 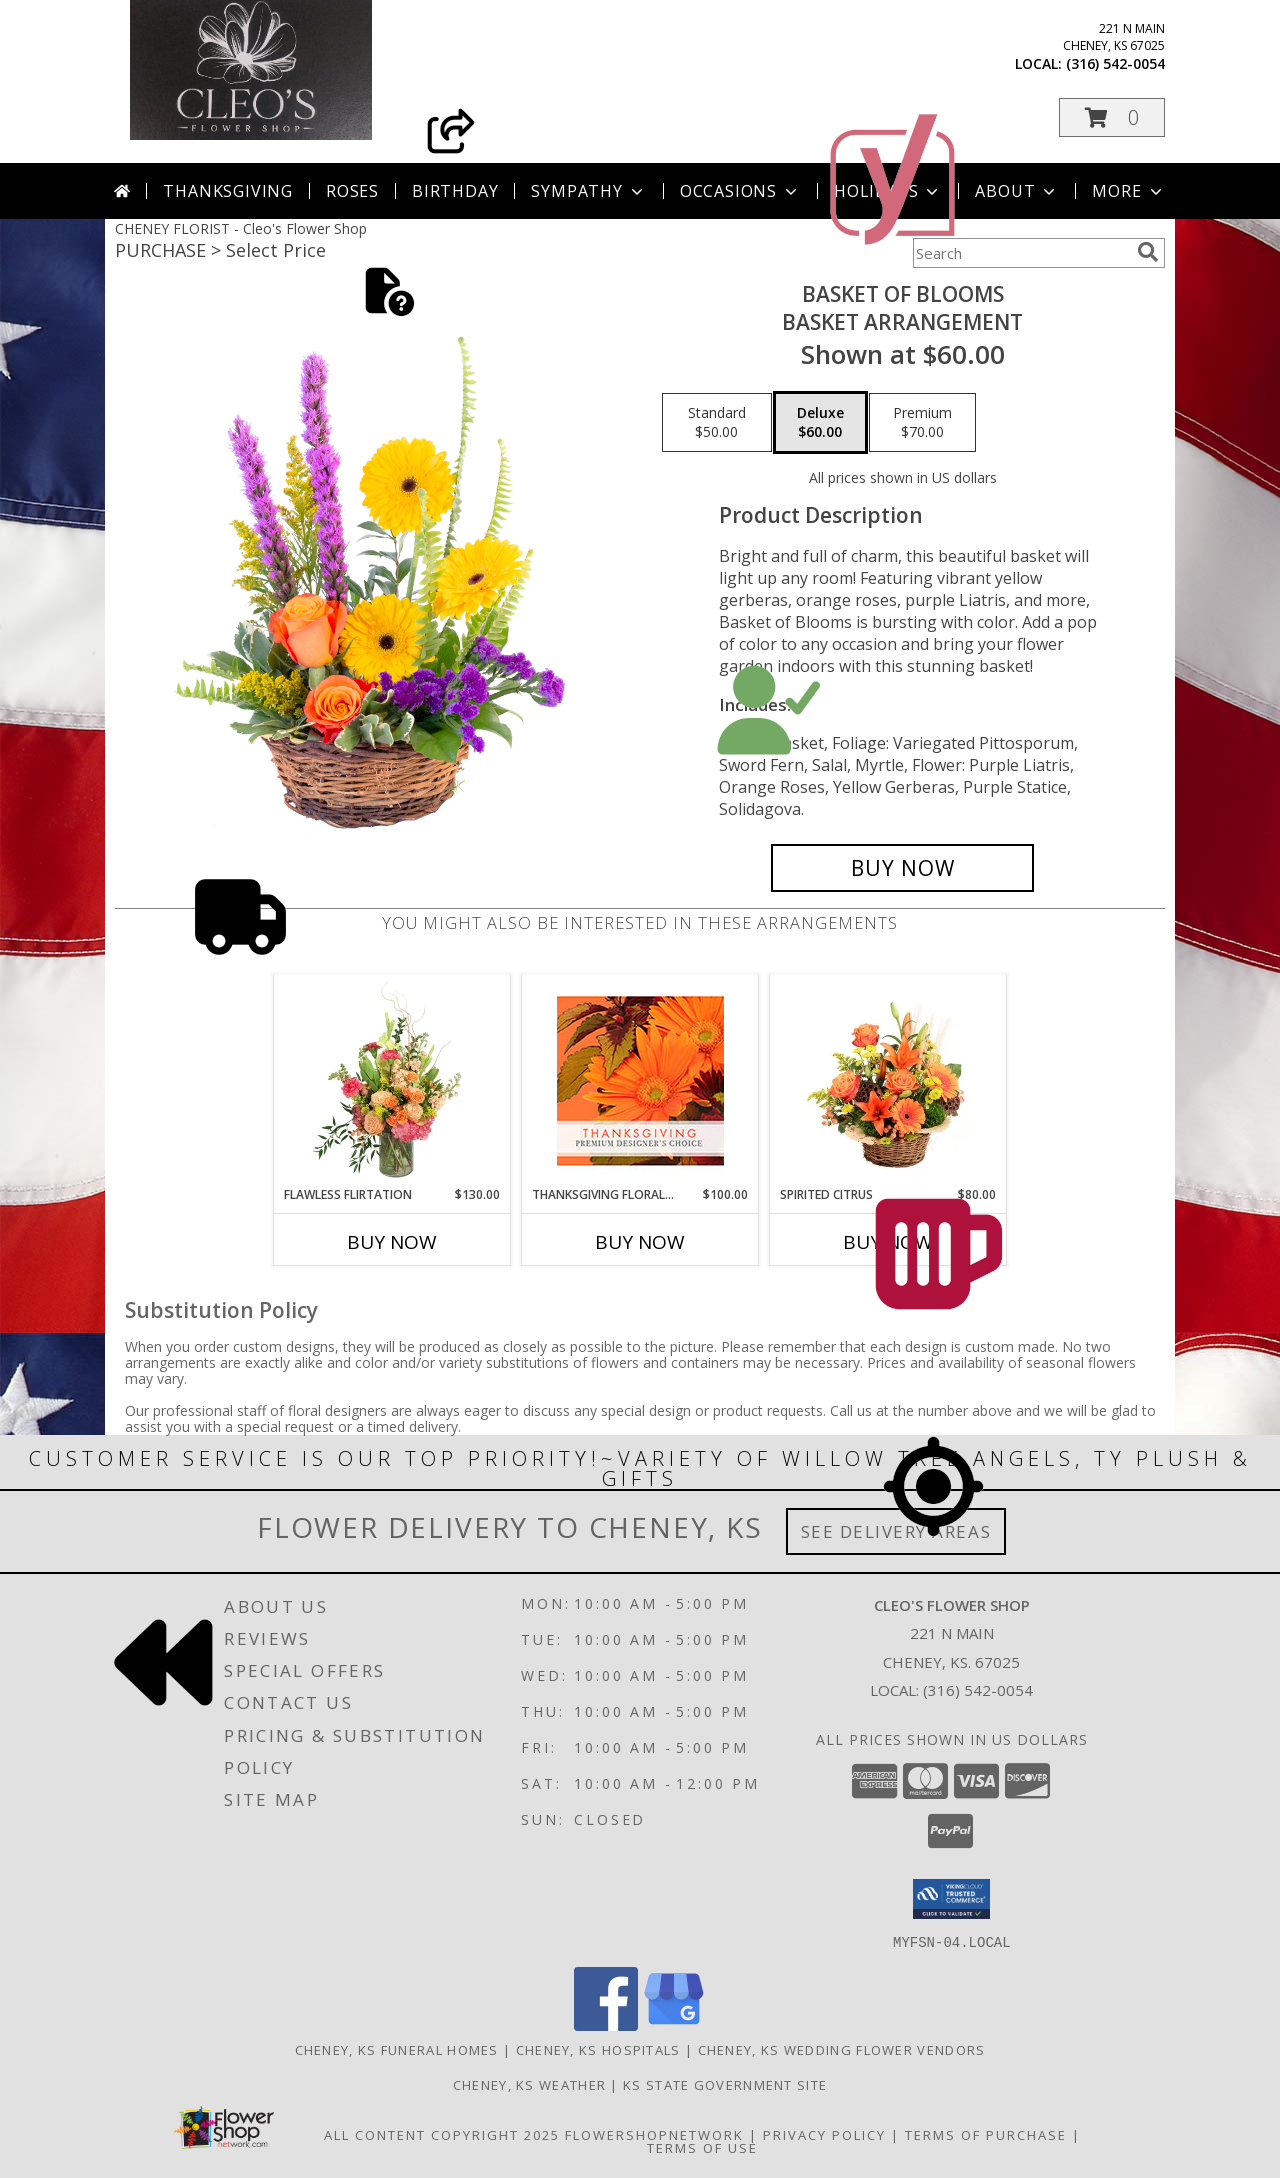 What do you see at coordinates (933, 1486) in the screenshot?
I see `view current location` at bounding box center [933, 1486].